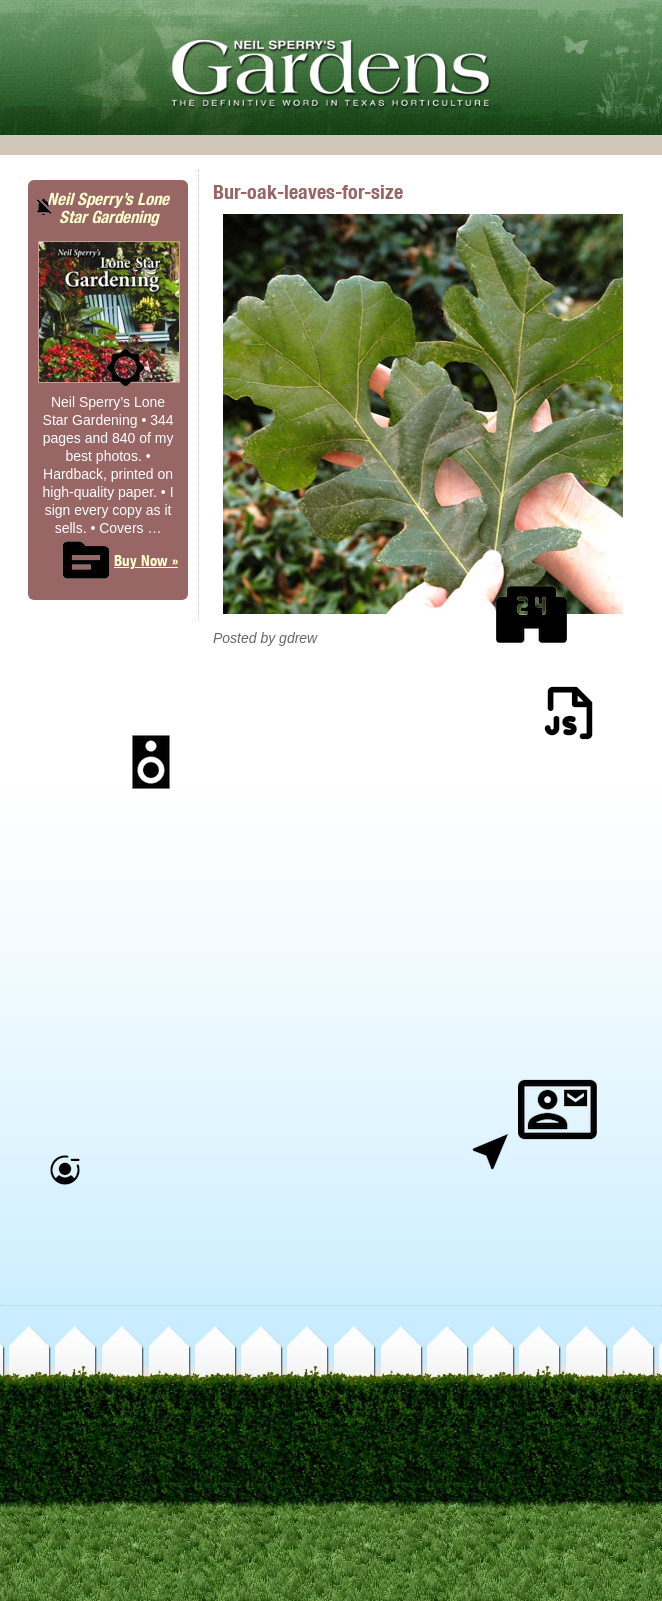  What do you see at coordinates (125, 367) in the screenshot?
I see `reduce screen brightness` at bounding box center [125, 367].